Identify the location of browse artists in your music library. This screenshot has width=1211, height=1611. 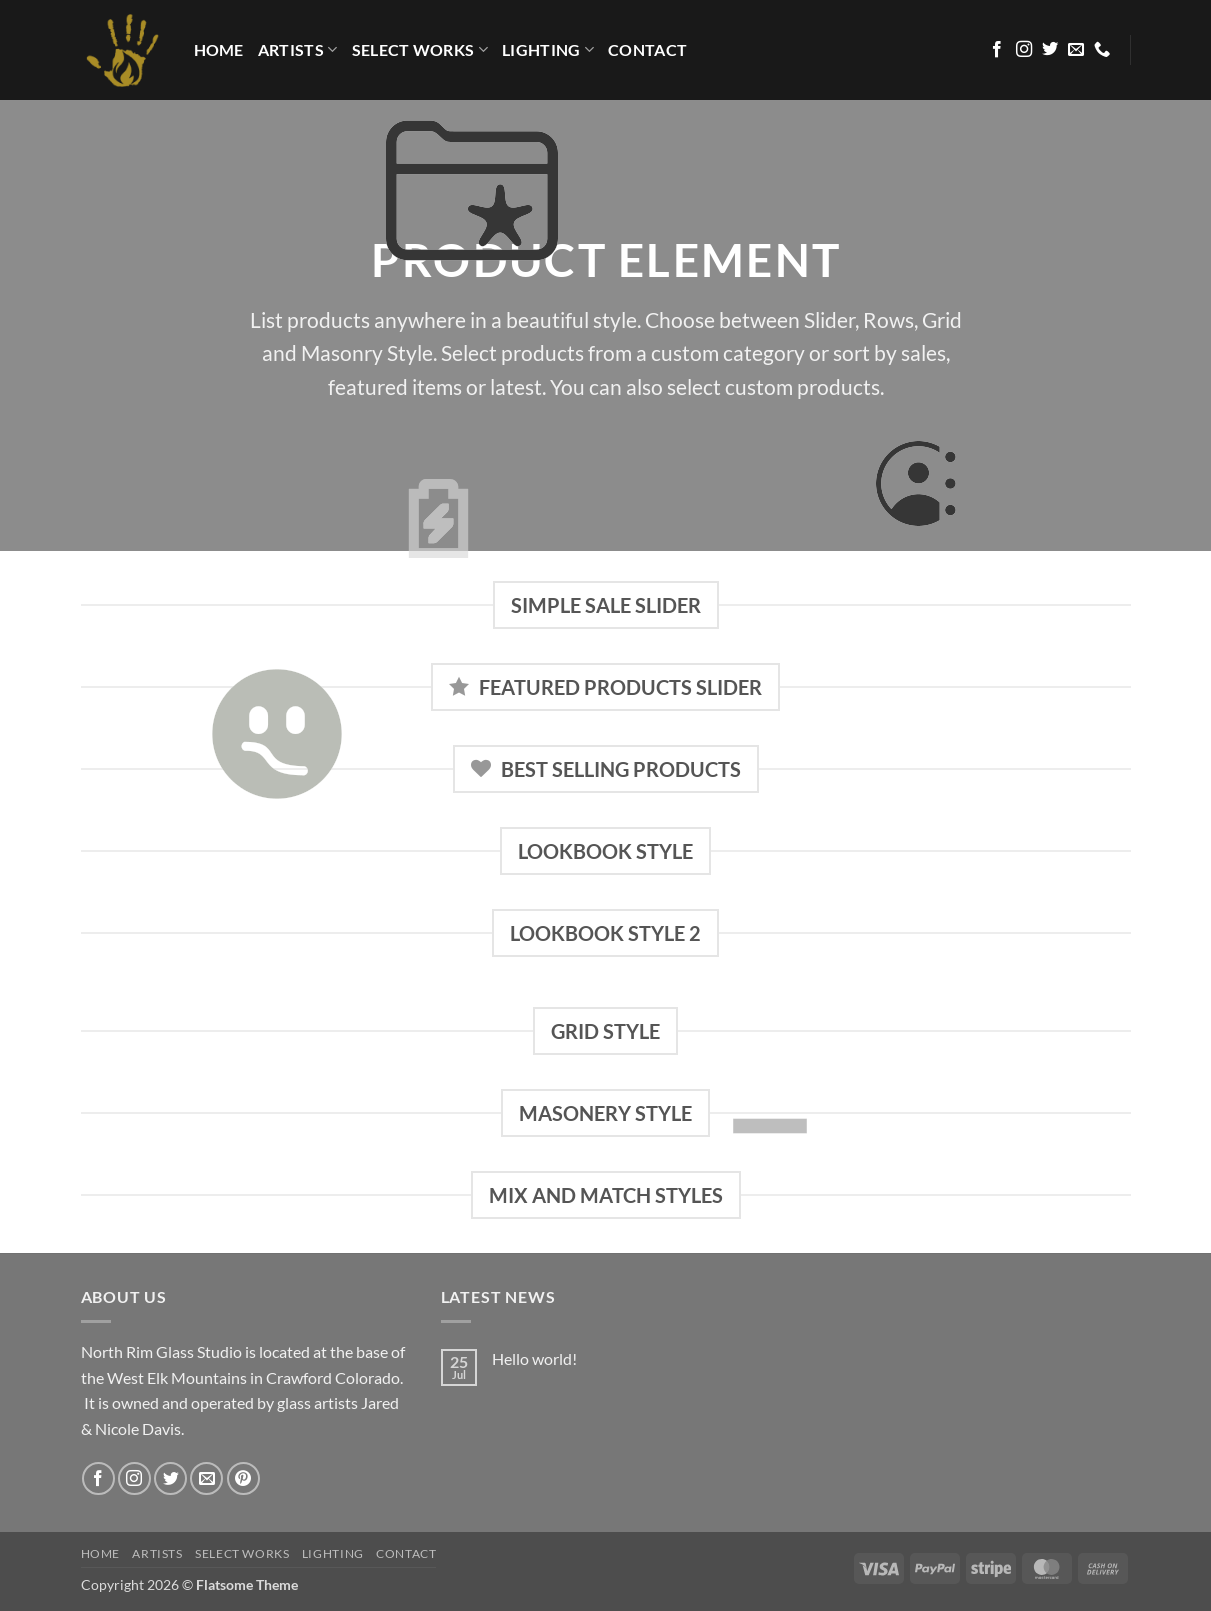
(918, 483).